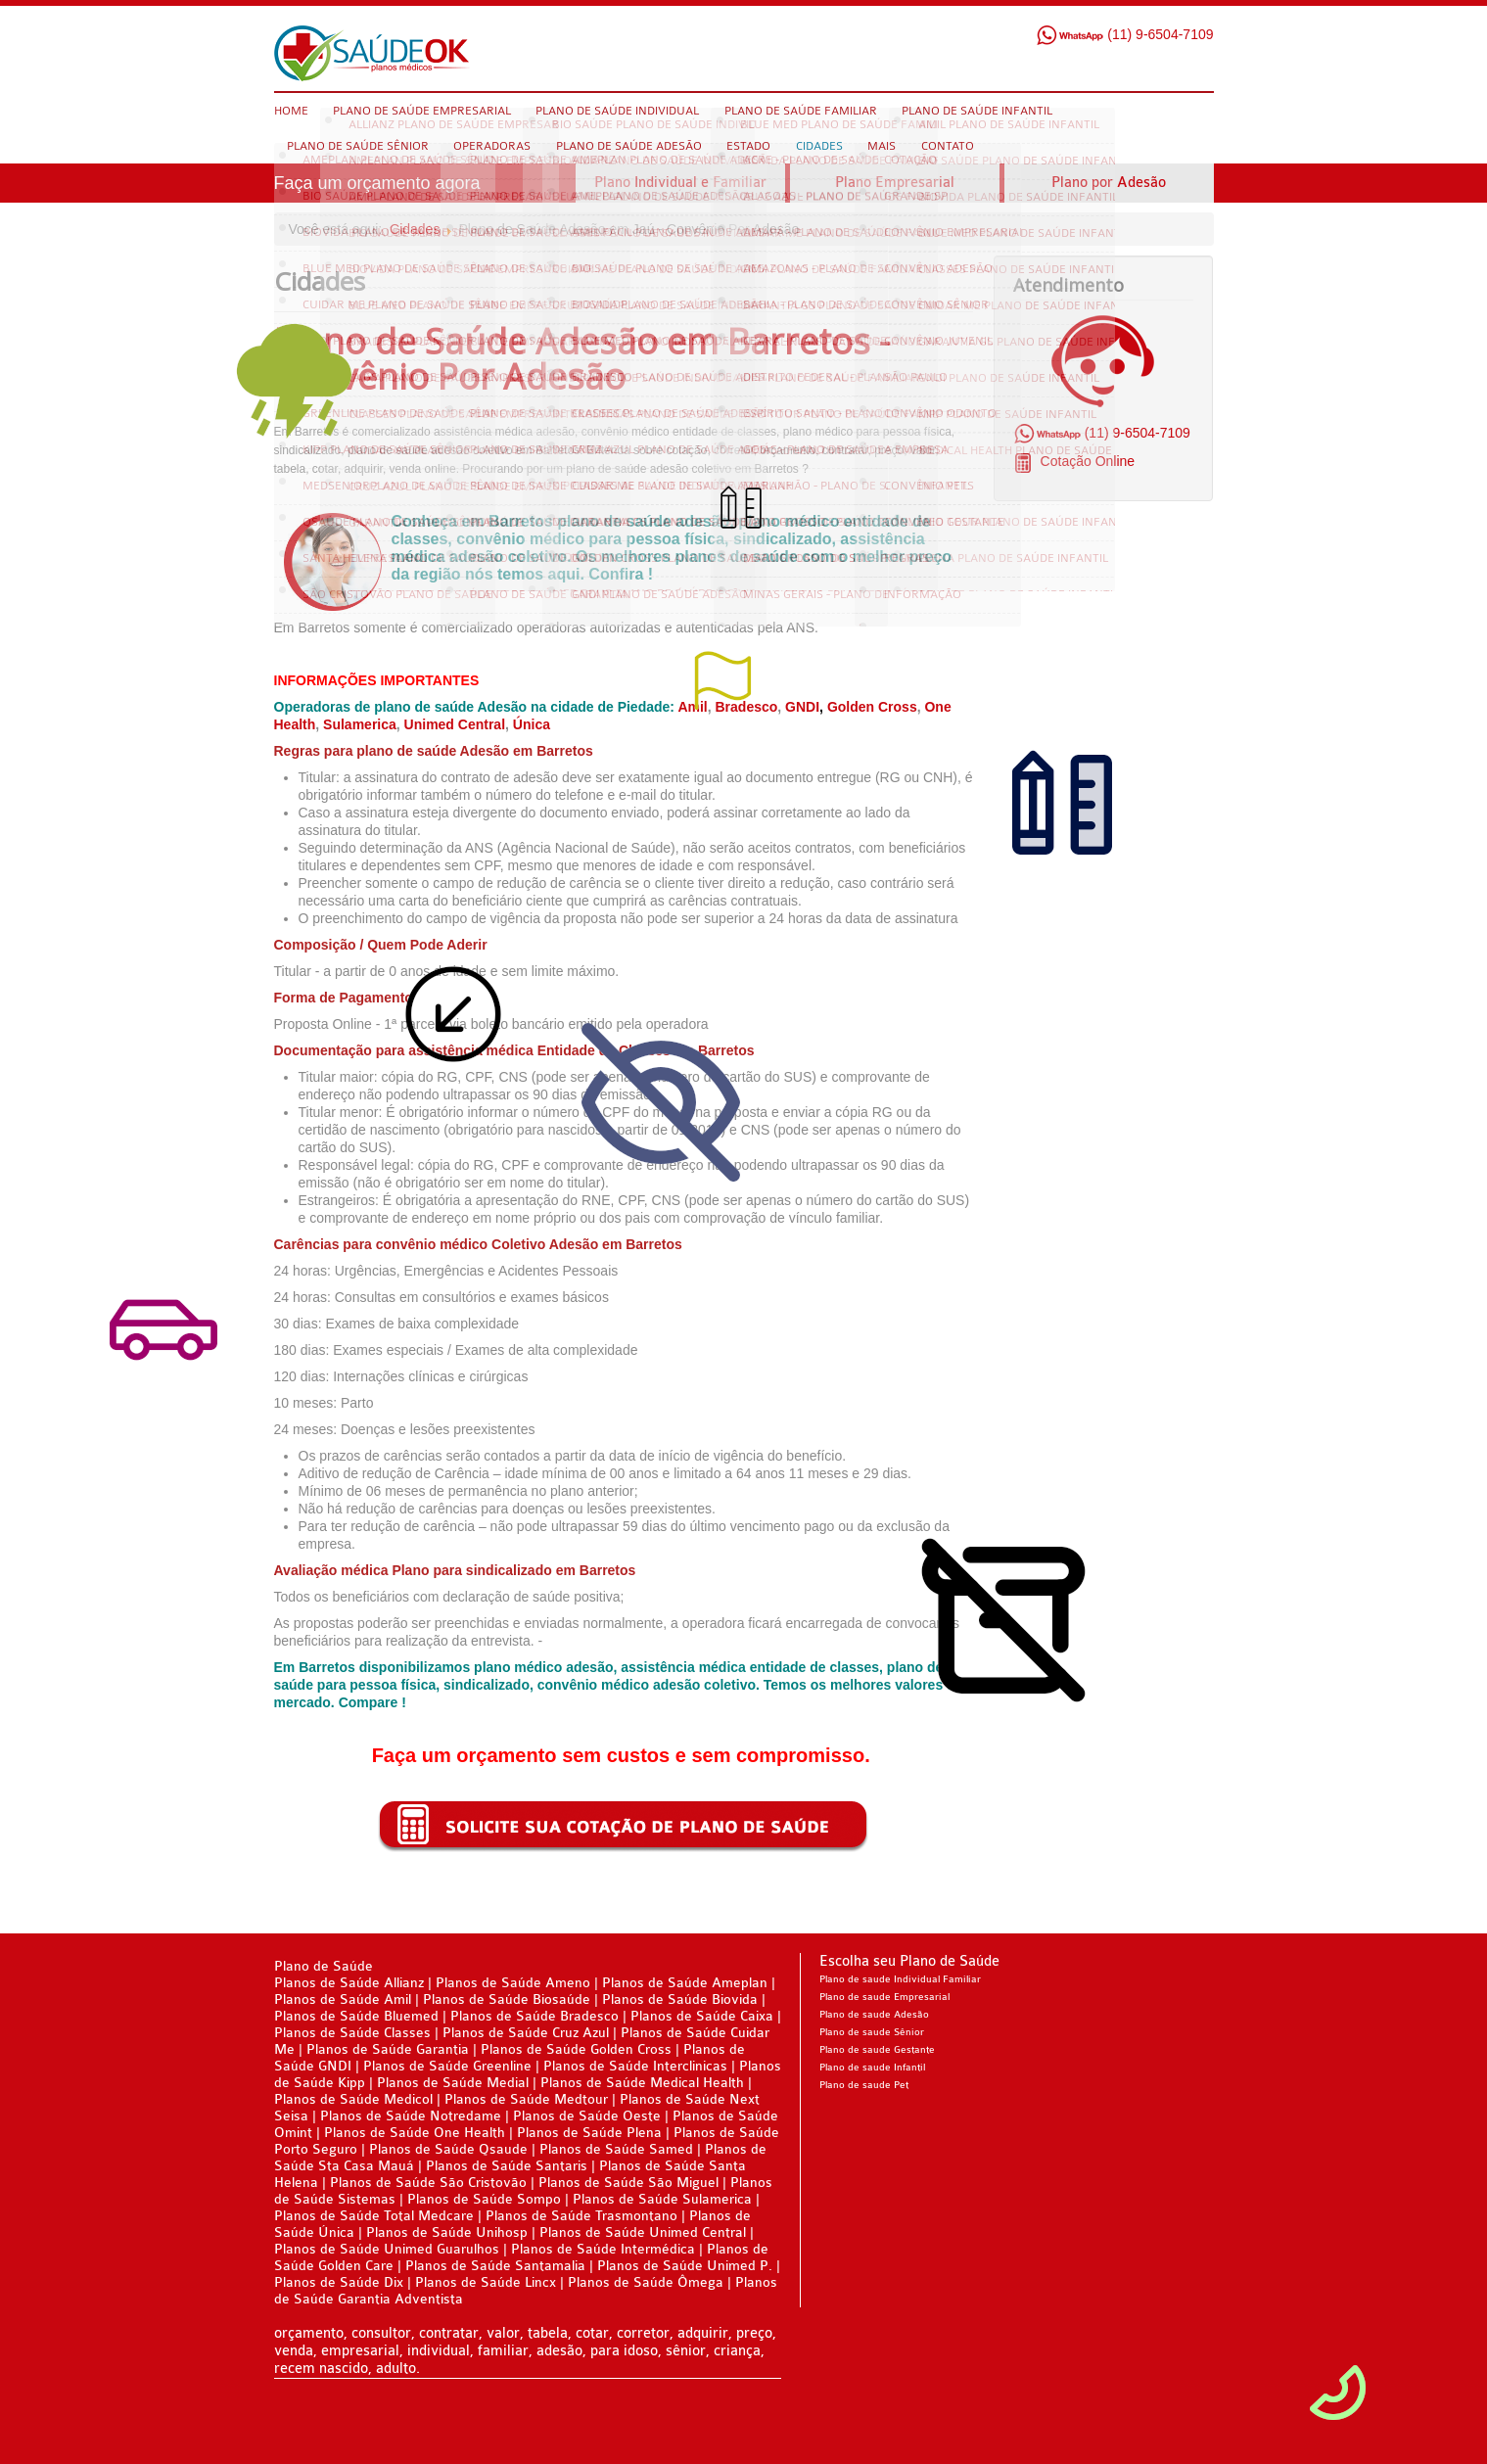  Describe the element at coordinates (294, 381) in the screenshot. I see `indicates thunderstorm weather conditions` at that location.